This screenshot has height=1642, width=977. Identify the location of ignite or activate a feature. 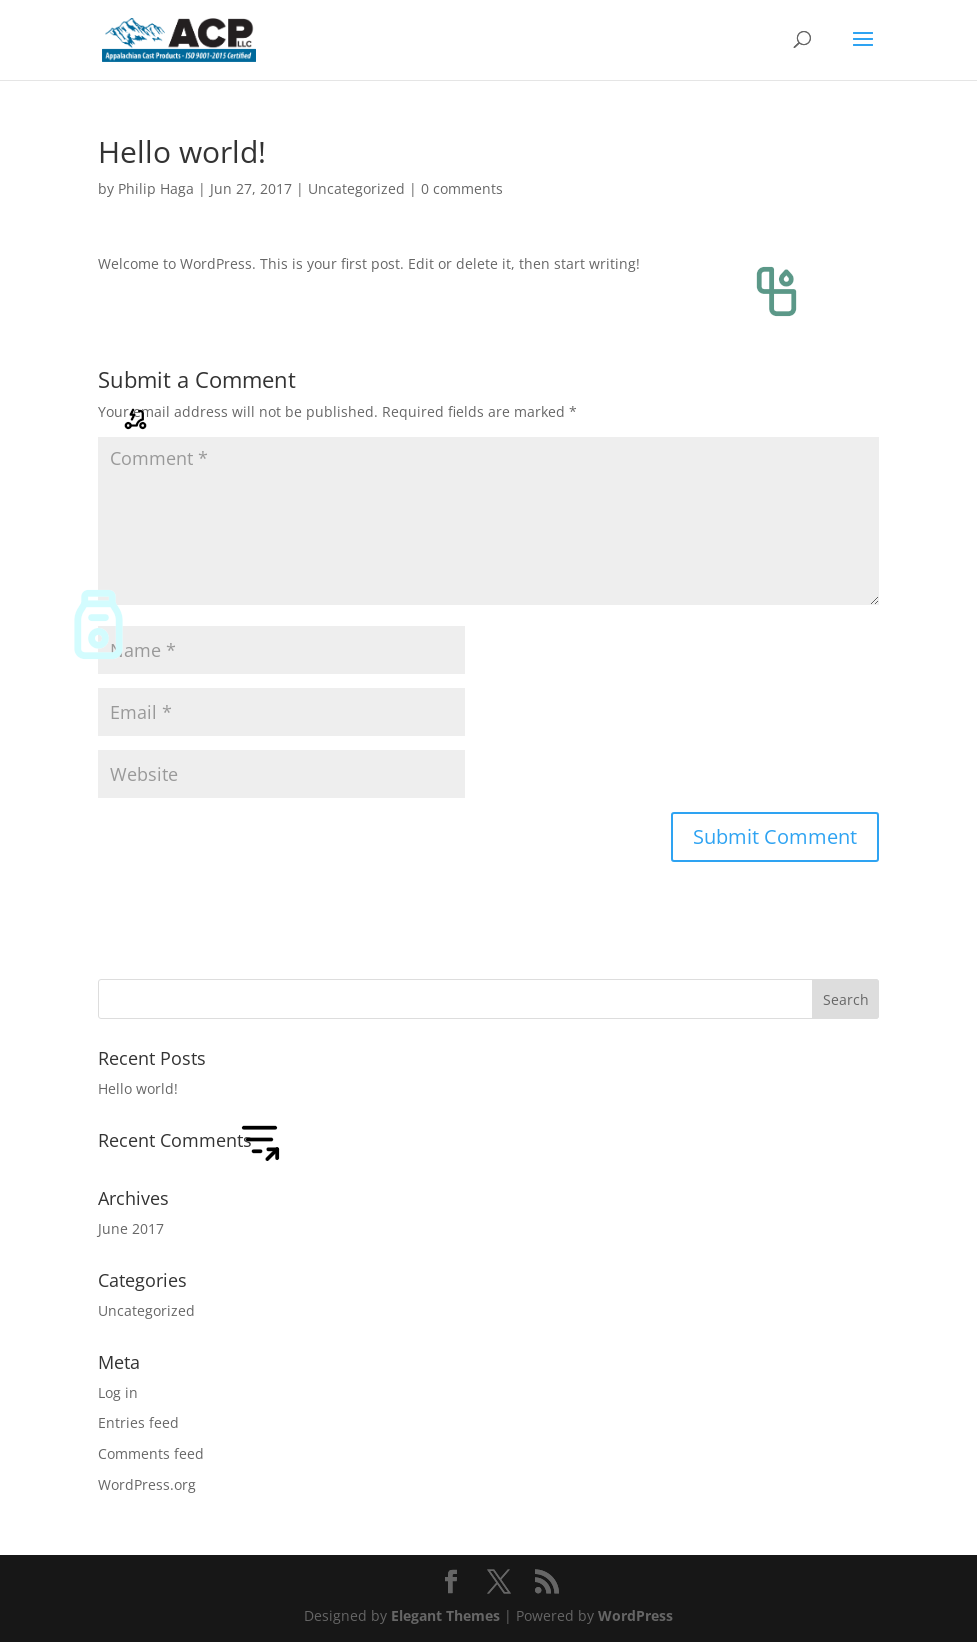
(776, 291).